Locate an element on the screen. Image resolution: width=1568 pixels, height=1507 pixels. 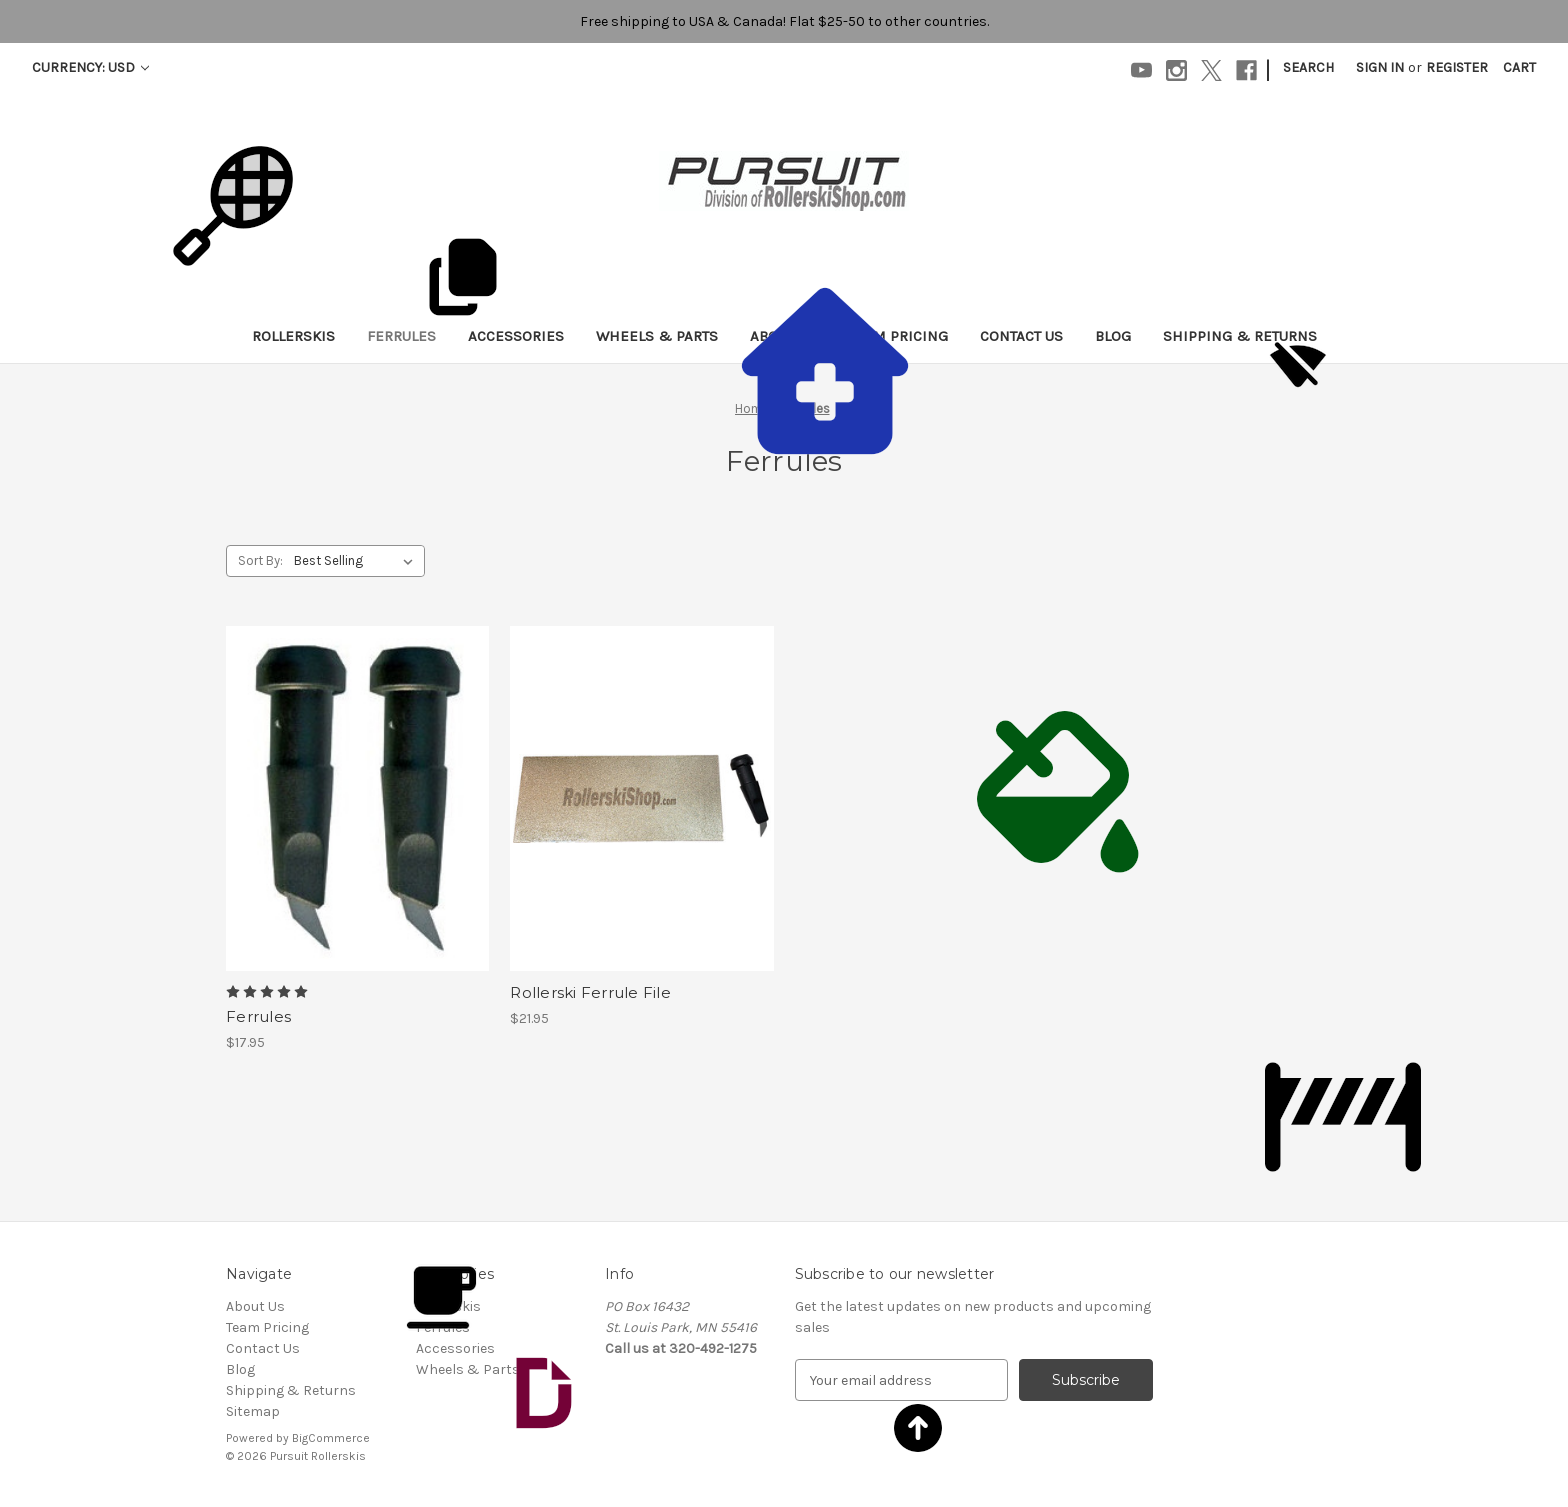
indicates a road closure or blocked route is located at coordinates (1343, 1117).